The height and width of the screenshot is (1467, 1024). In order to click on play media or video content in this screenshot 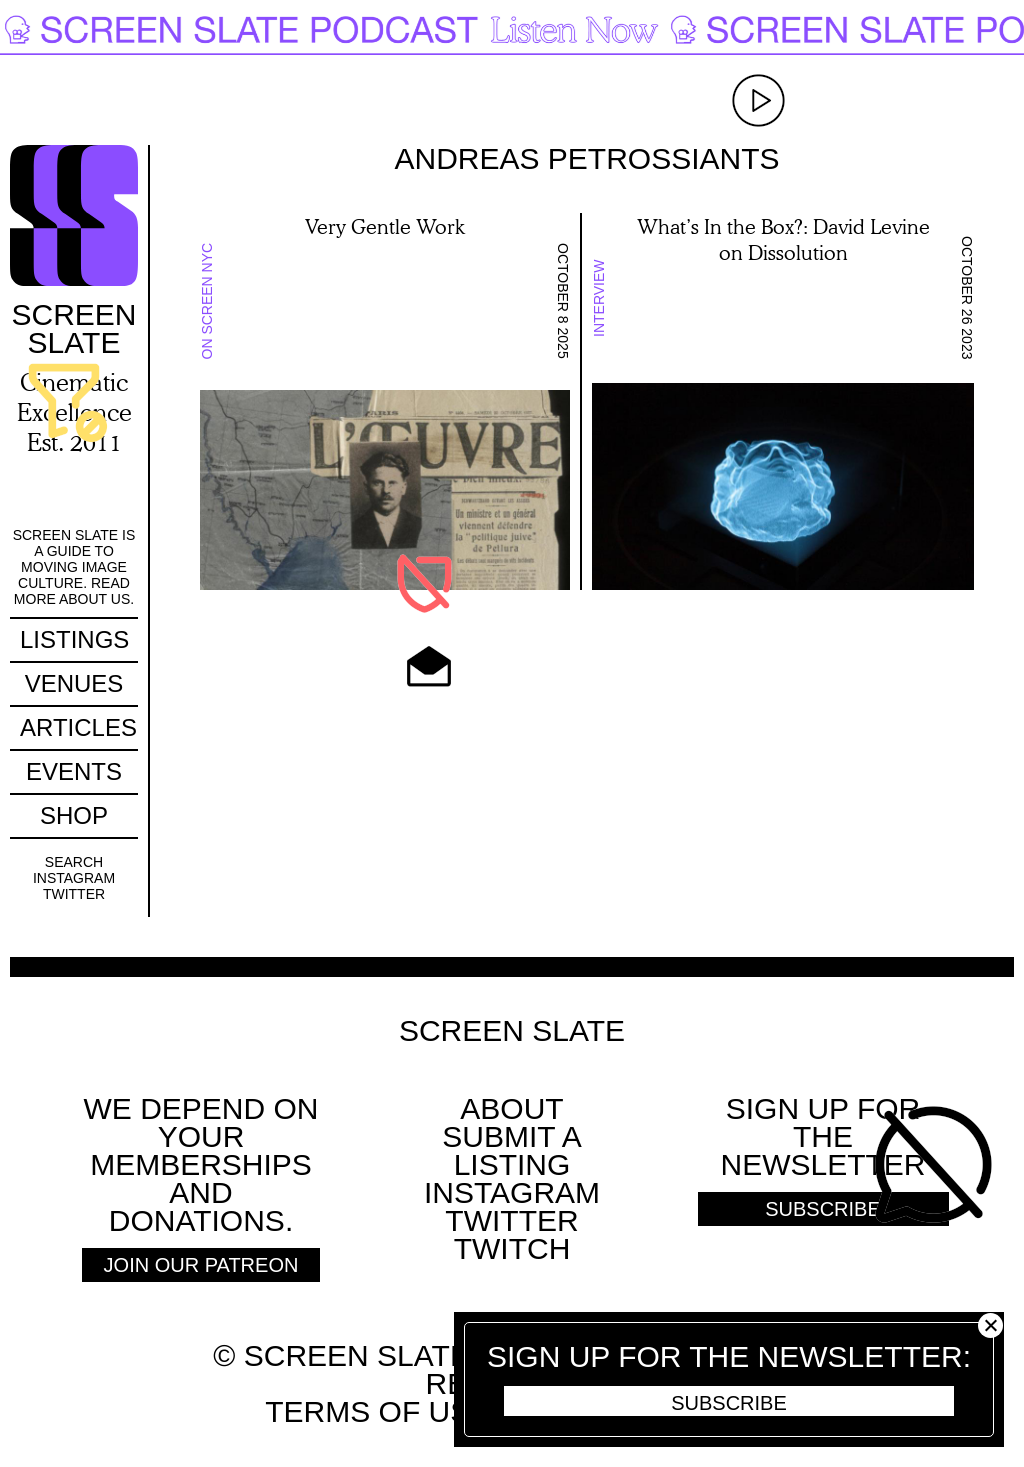, I will do `click(758, 100)`.